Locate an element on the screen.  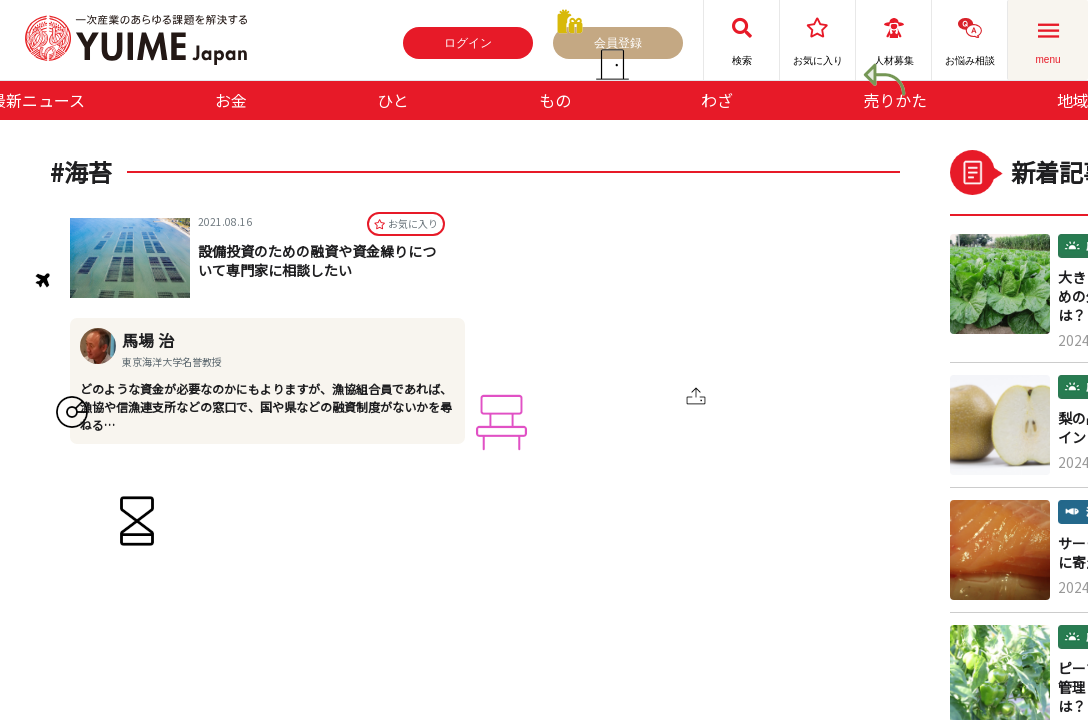
enable airplane mode is located at coordinates (43, 280).